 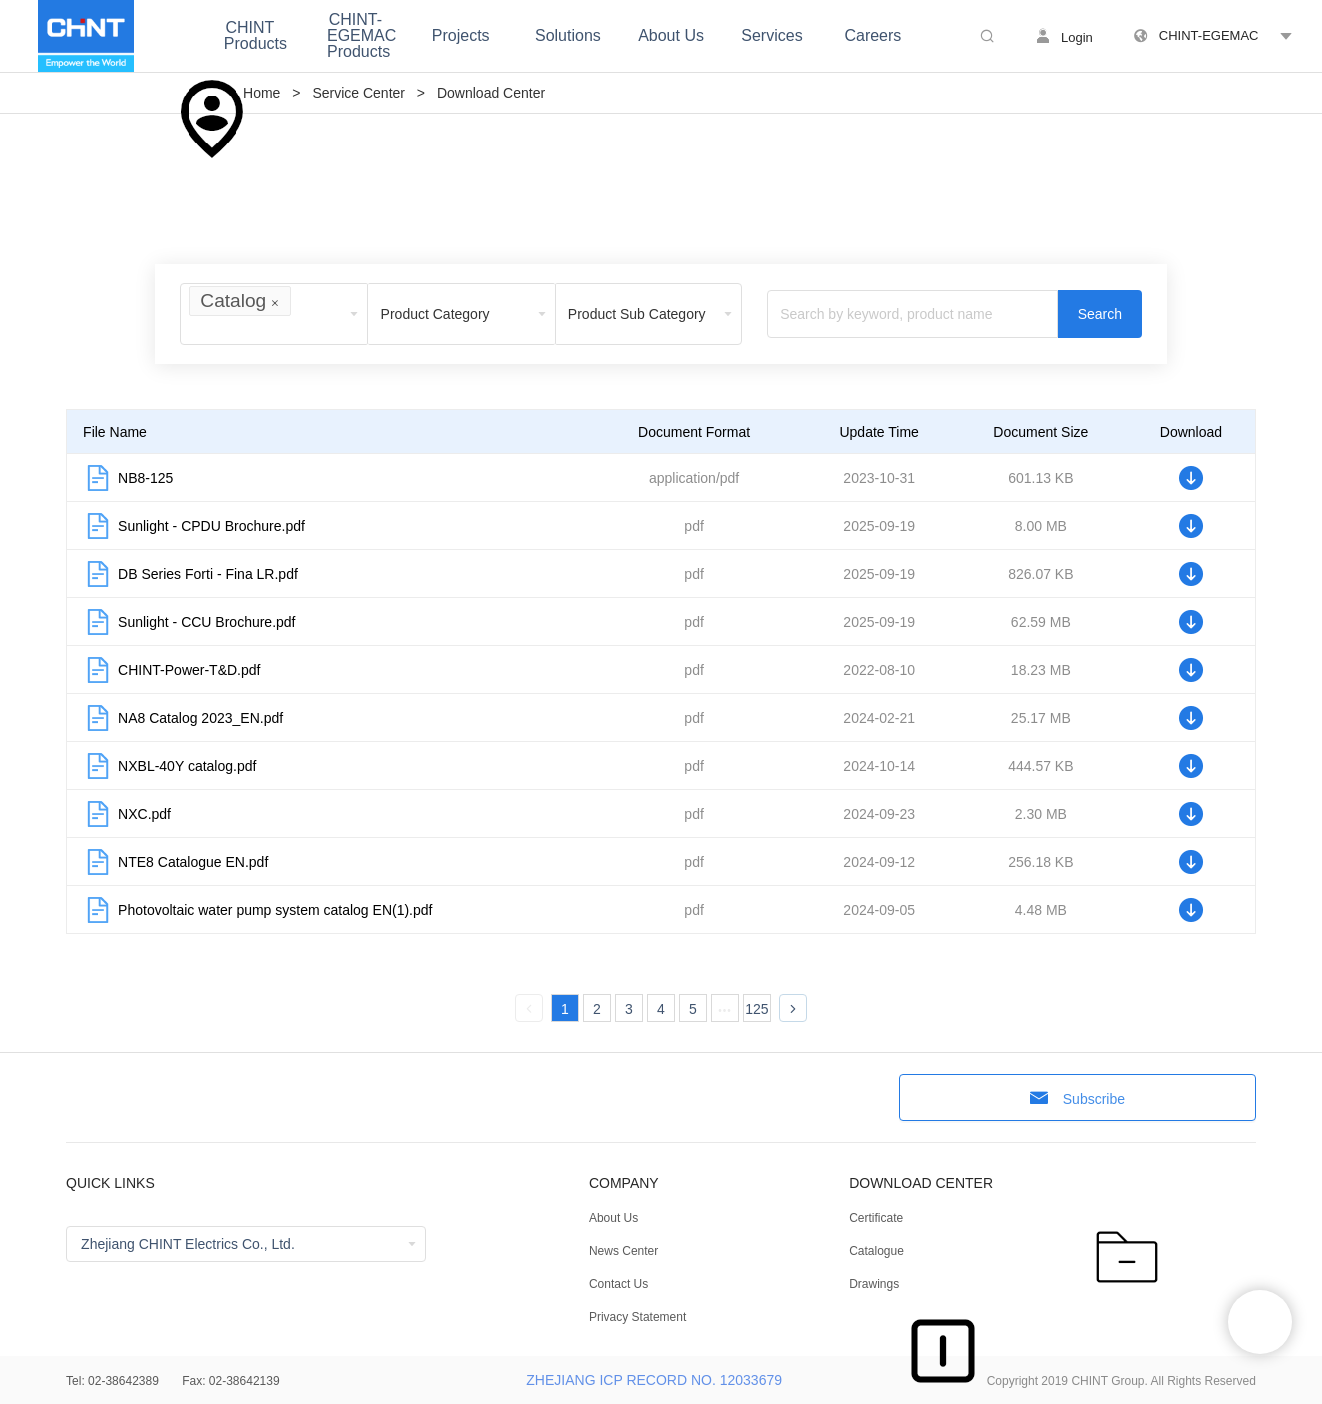 What do you see at coordinates (1127, 1257) in the screenshot?
I see `remove a file from this folder` at bounding box center [1127, 1257].